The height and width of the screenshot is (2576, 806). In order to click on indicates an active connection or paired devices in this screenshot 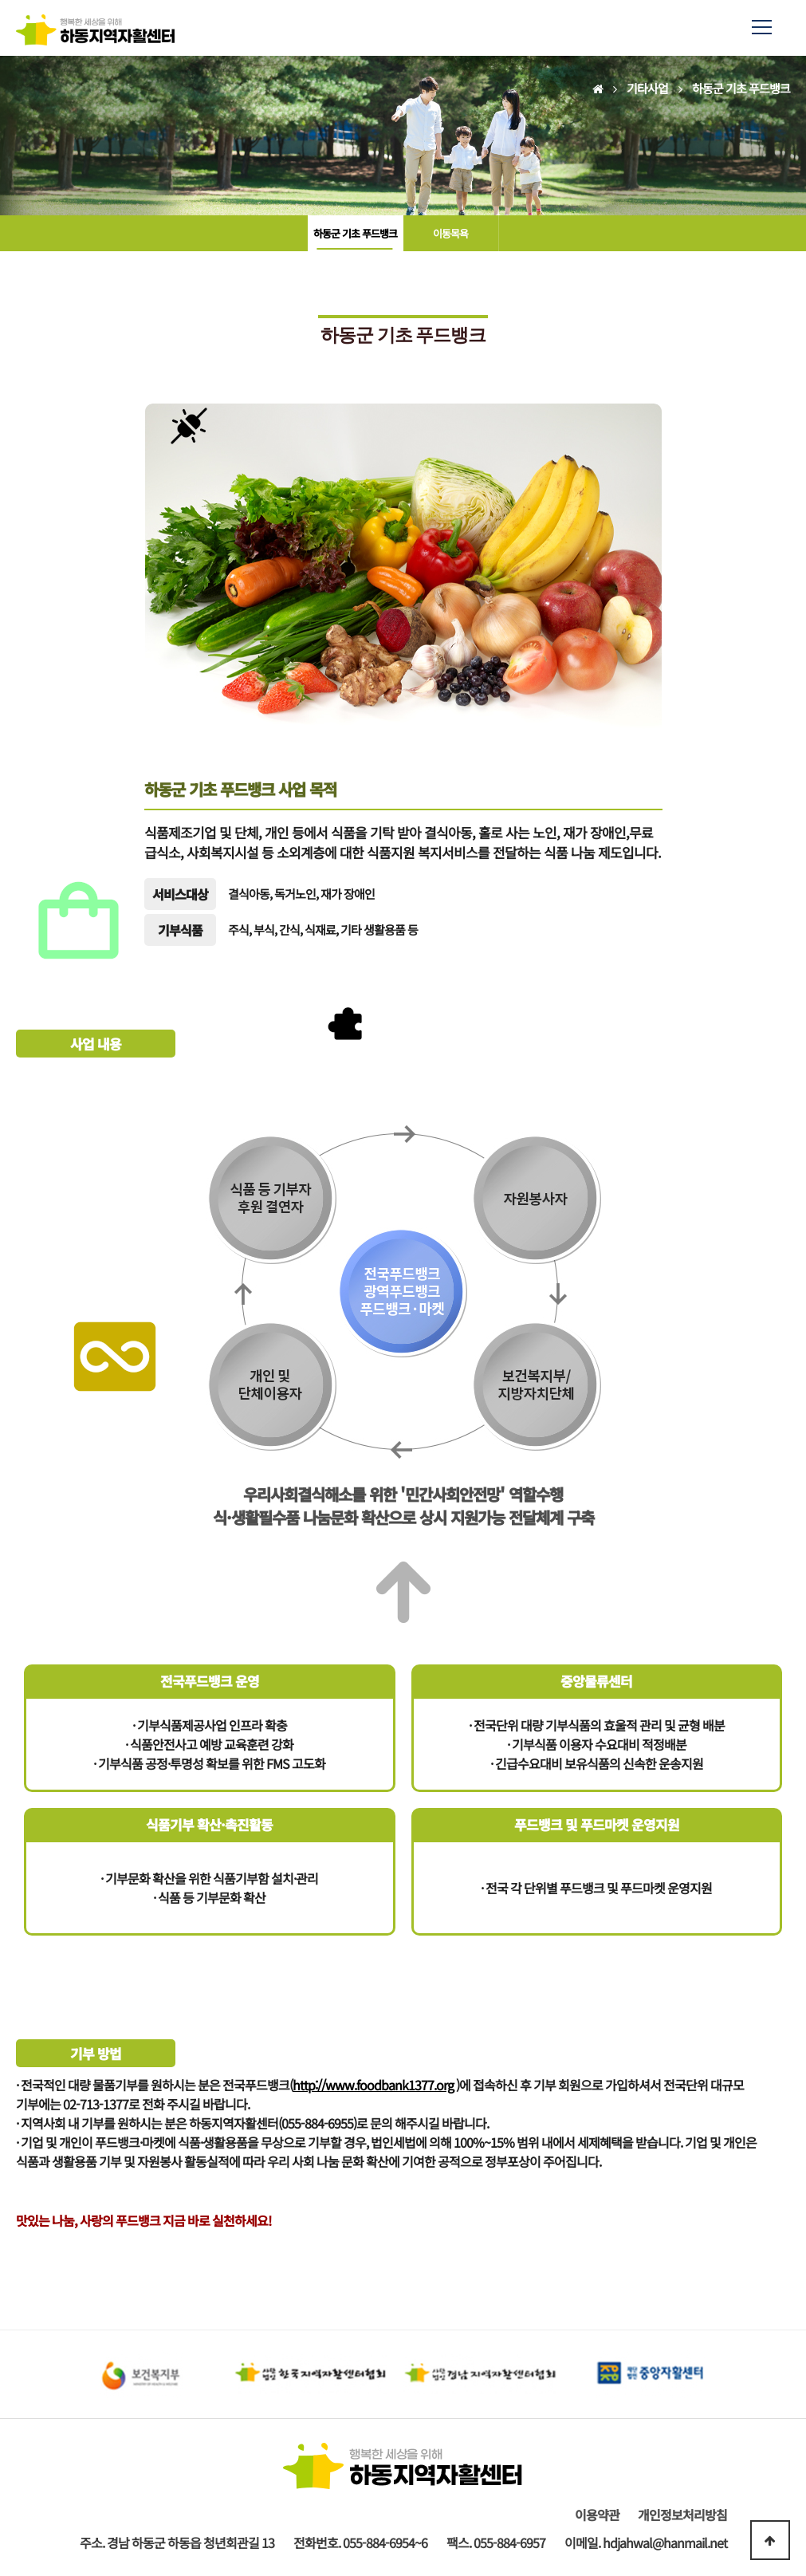, I will do `click(189, 426)`.